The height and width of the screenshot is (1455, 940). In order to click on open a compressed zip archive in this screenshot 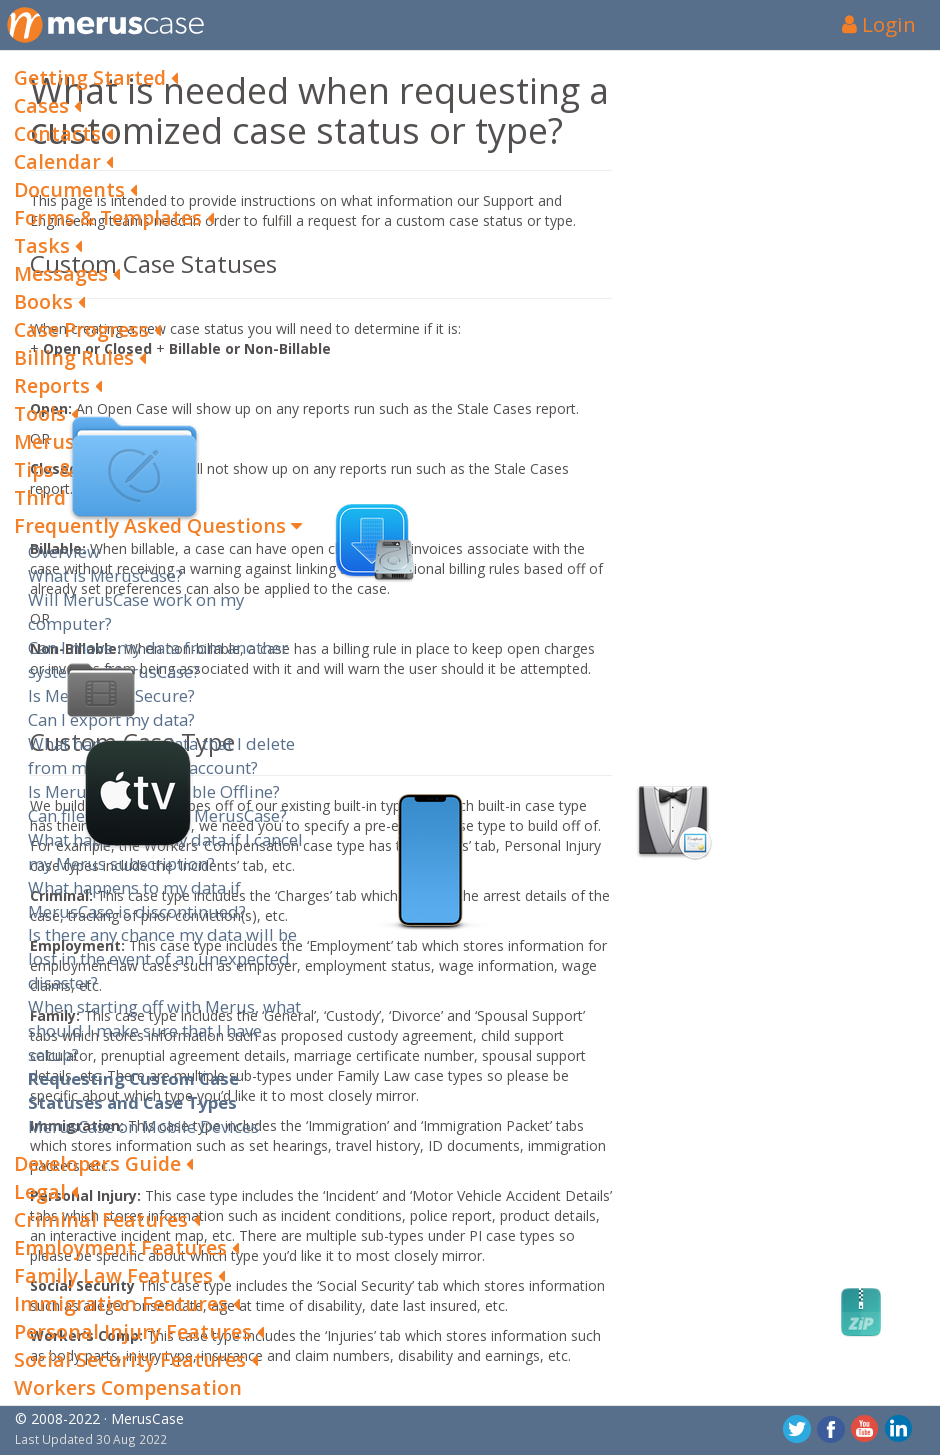, I will do `click(861, 1312)`.